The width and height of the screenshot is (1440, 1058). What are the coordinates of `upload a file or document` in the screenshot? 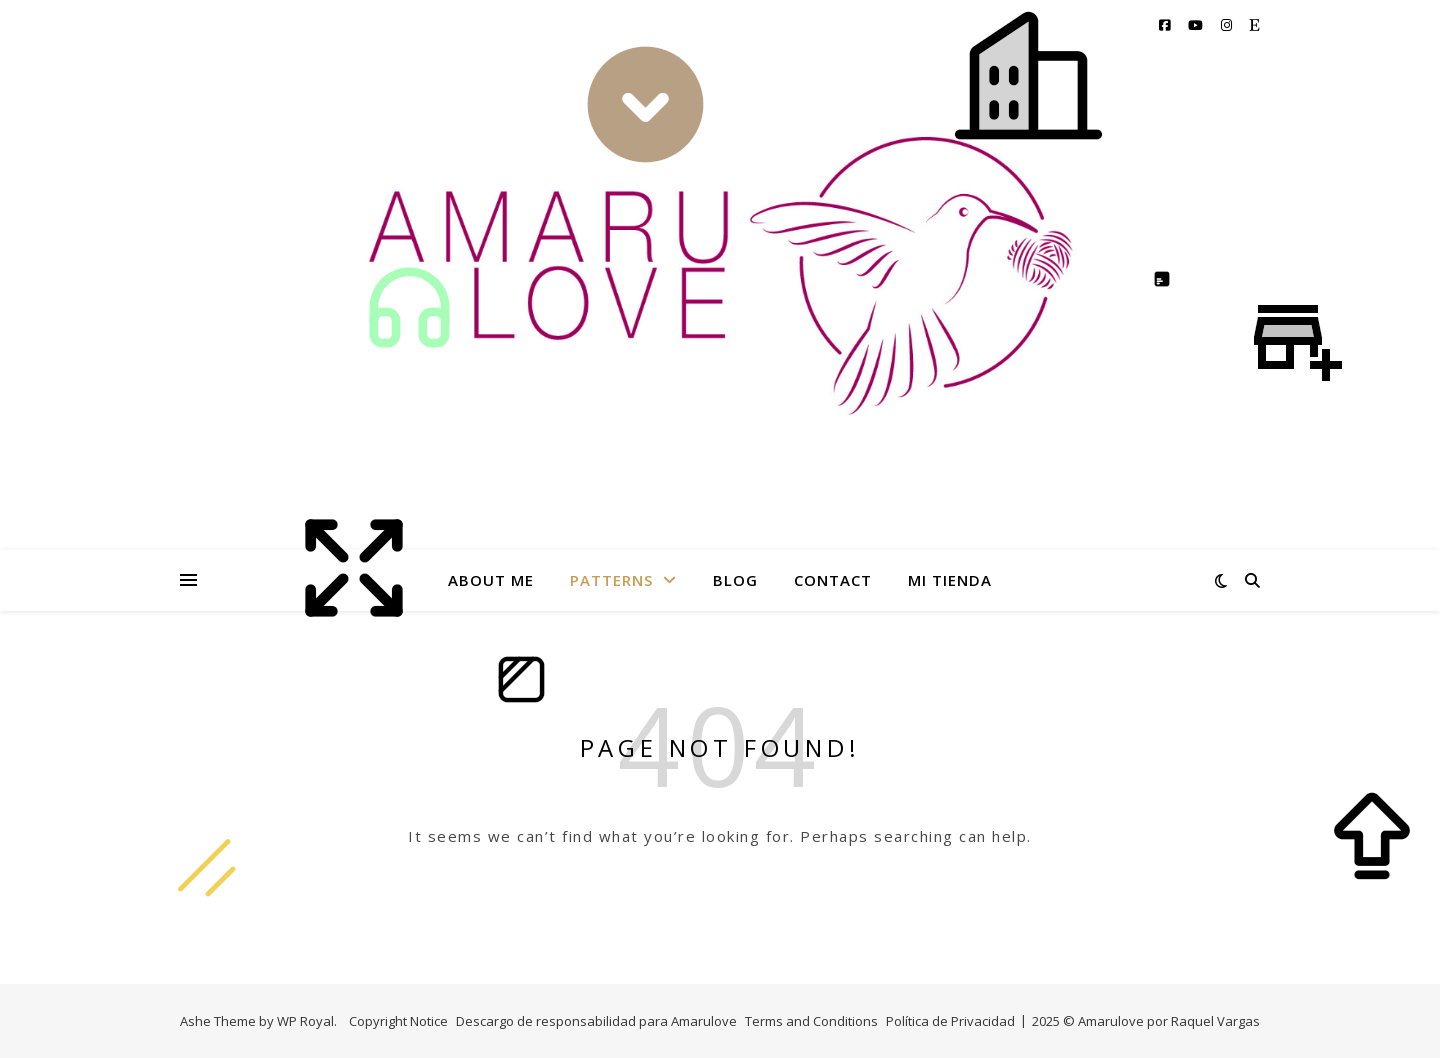 It's located at (1372, 835).